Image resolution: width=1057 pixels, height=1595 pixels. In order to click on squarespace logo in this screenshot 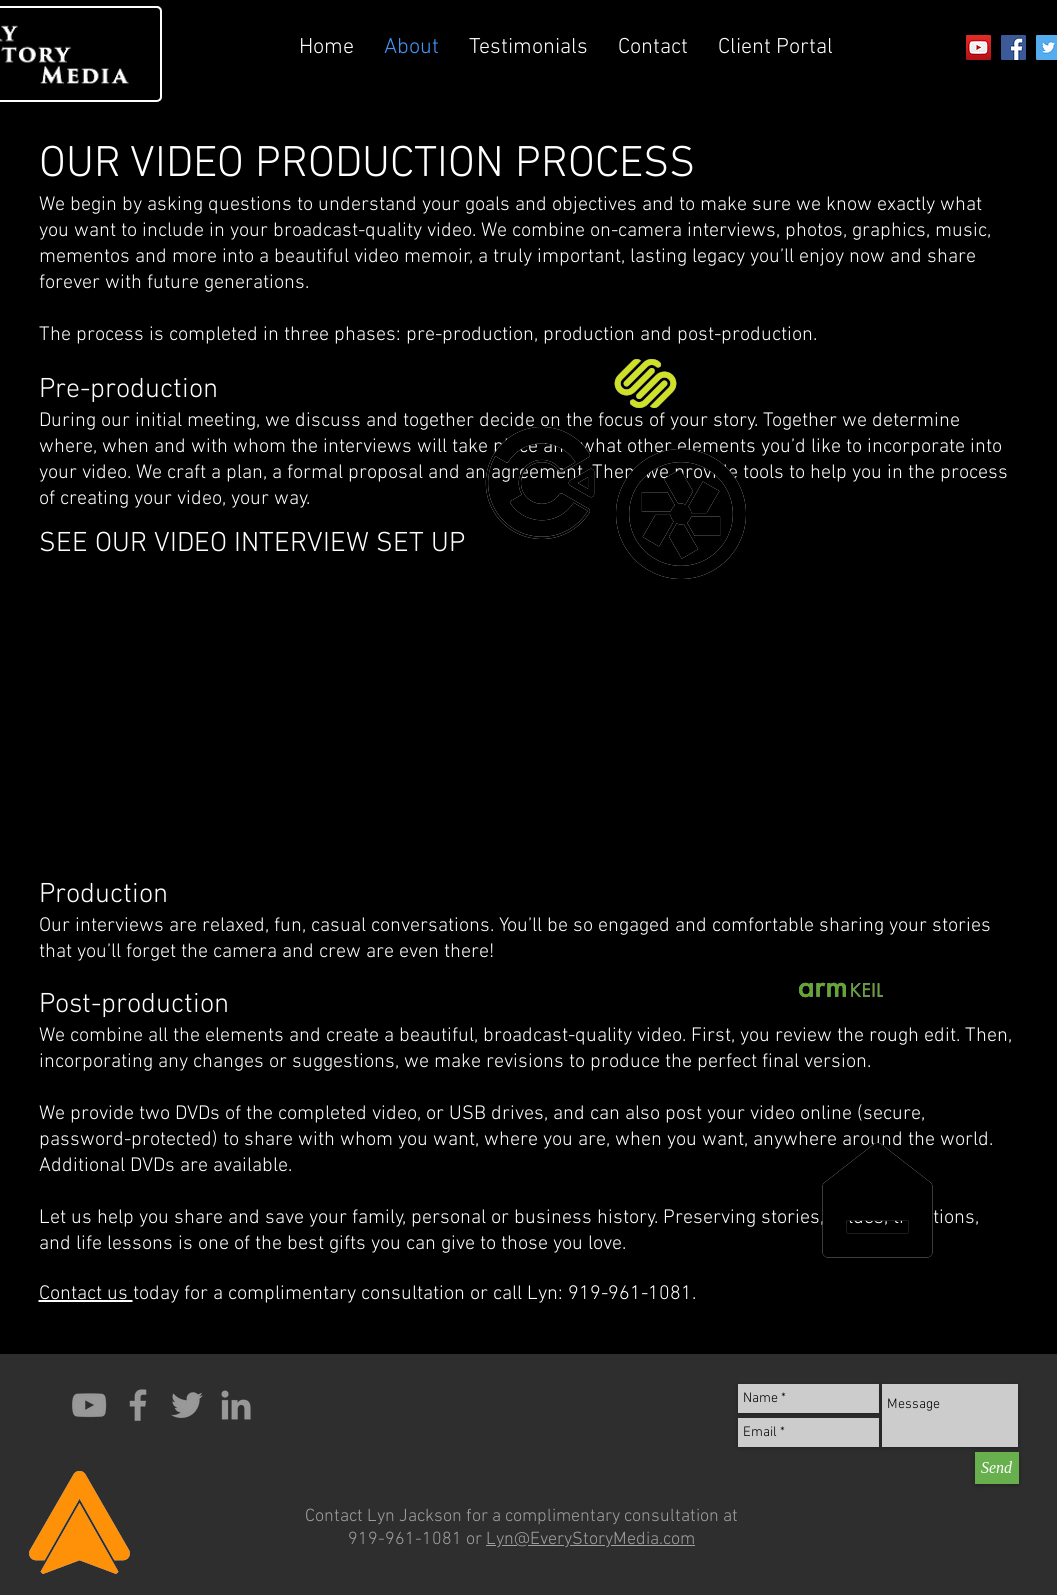, I will do `click(645, 383)`.